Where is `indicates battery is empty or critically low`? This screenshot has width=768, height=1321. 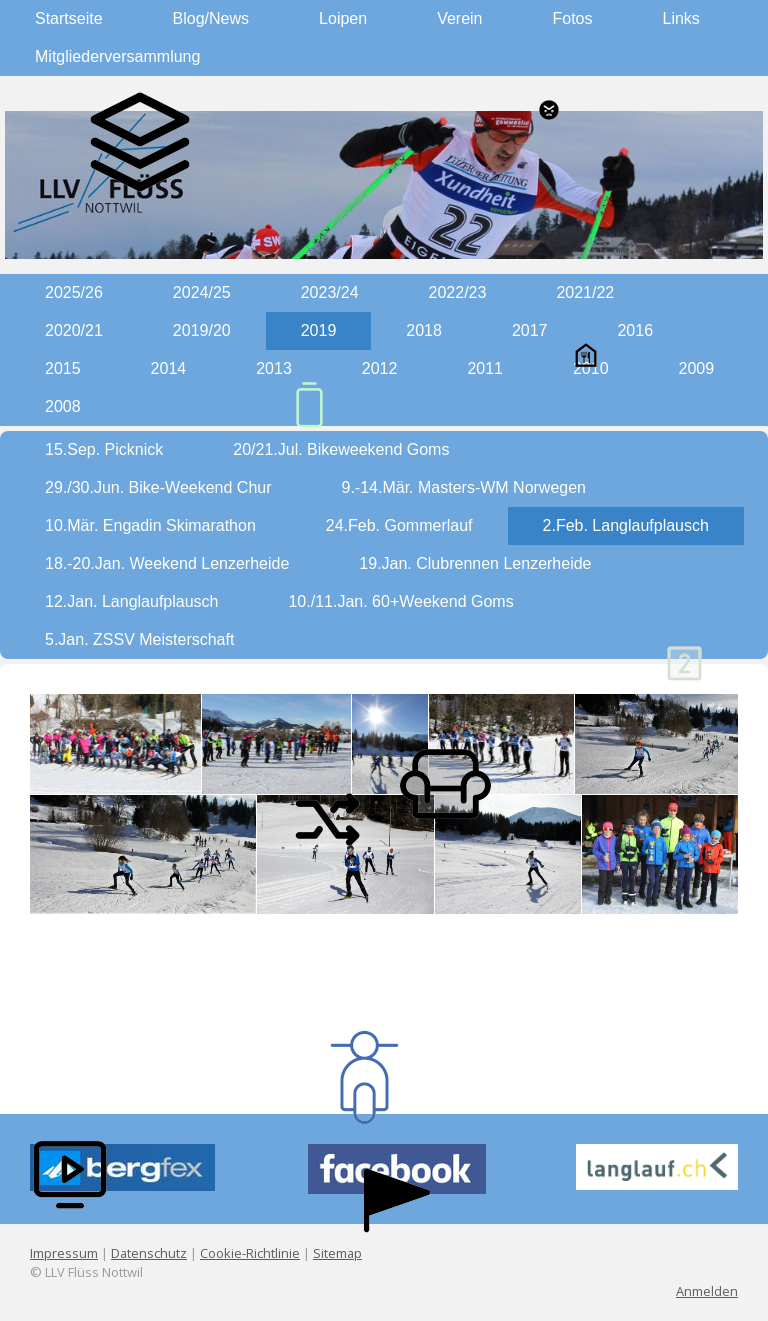
indicates battery is empty or critically low is located at coordinates (309, 405).